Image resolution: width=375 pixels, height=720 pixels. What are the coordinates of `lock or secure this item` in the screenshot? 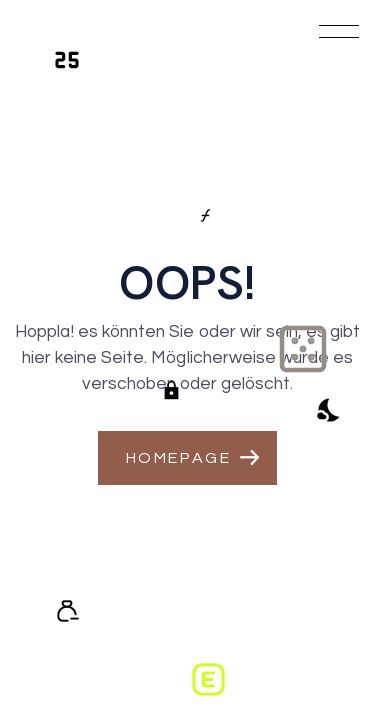 It's located at (171, 390).